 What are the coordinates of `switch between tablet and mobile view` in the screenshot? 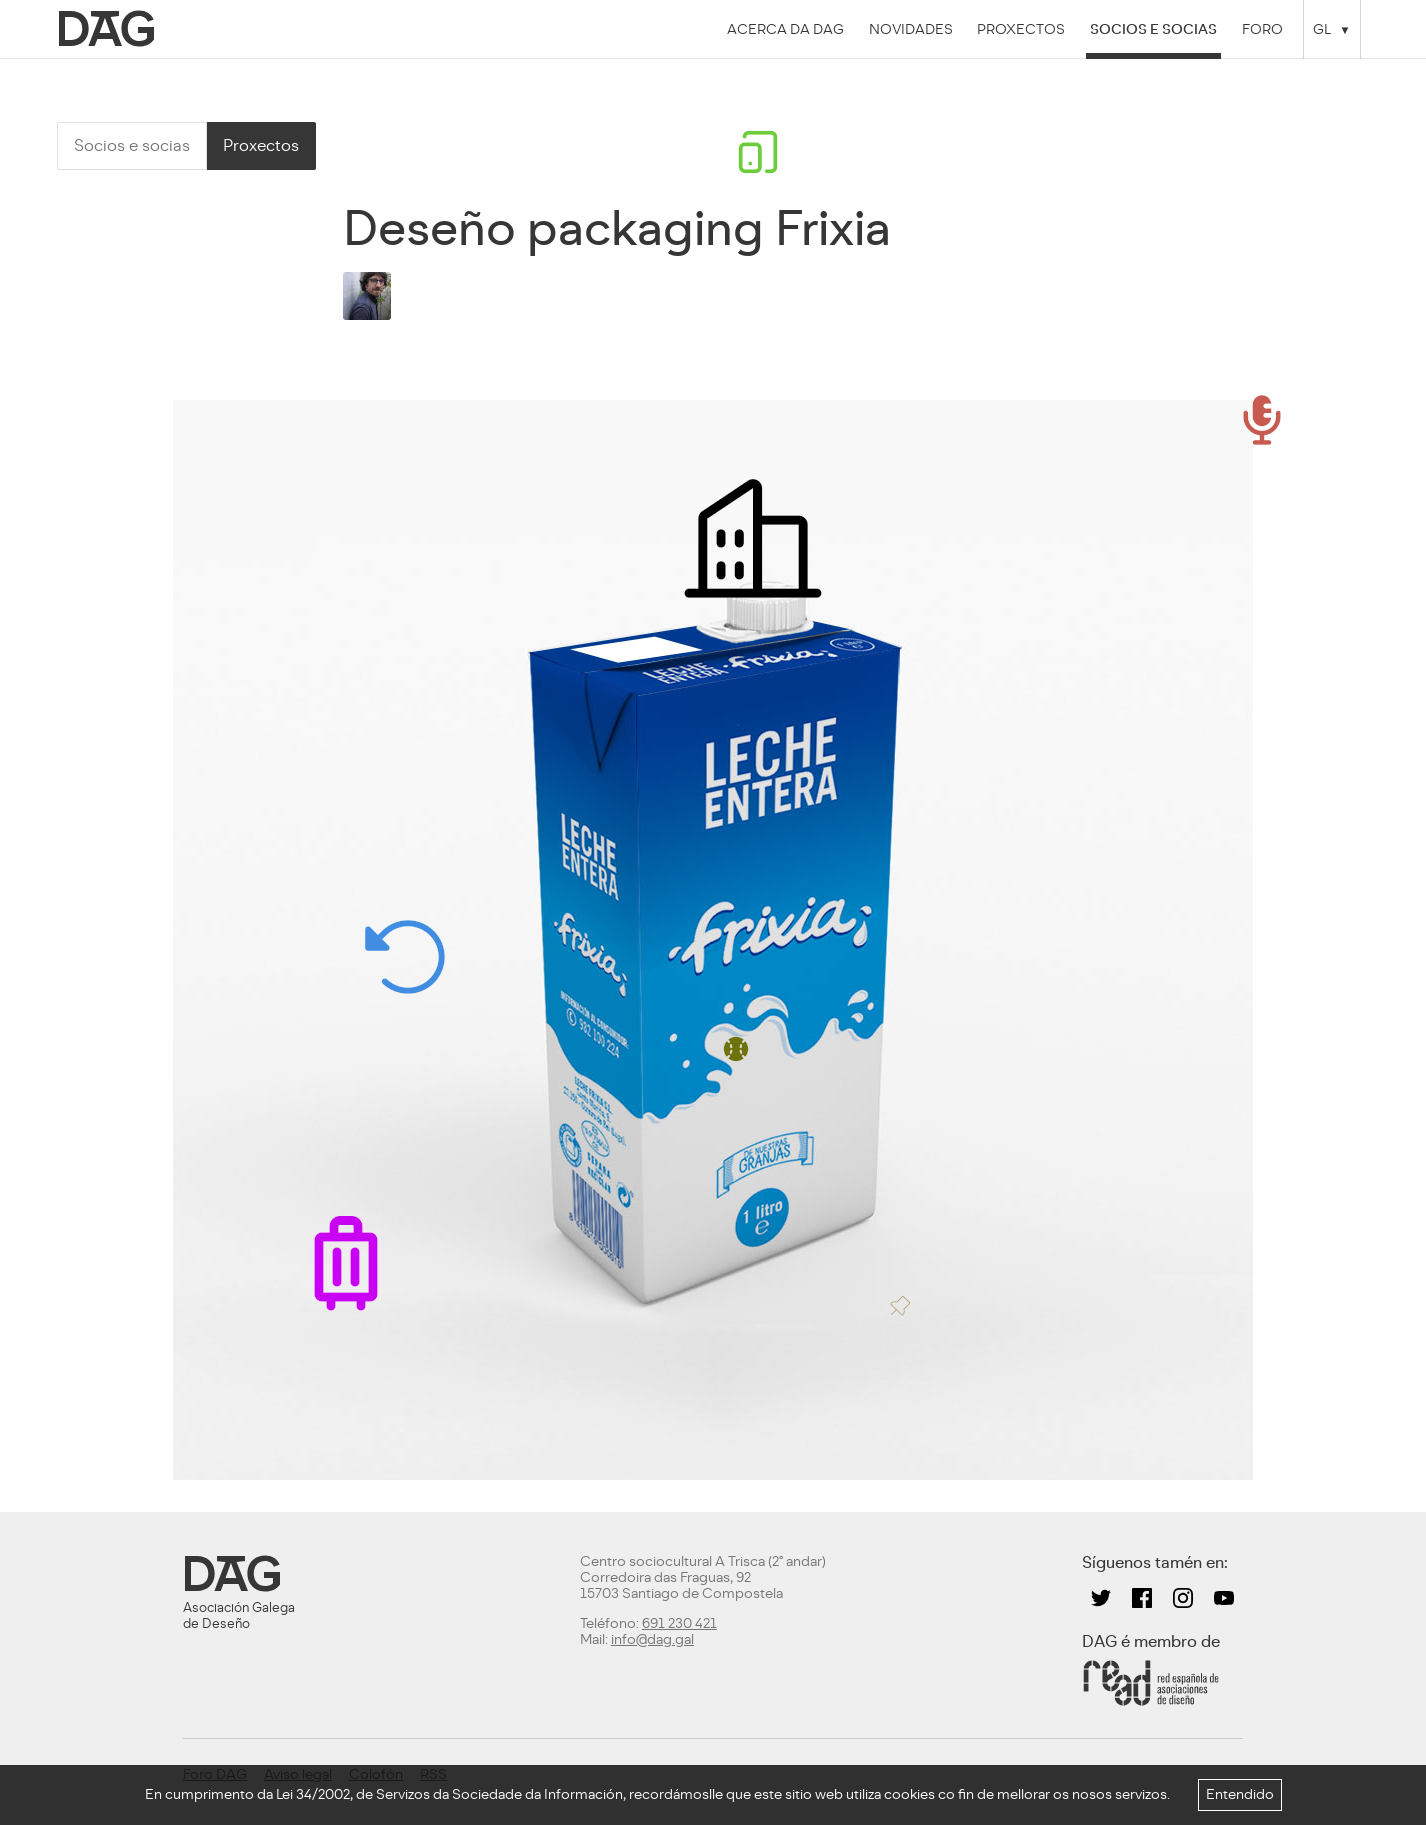 It's located at (758, 152).